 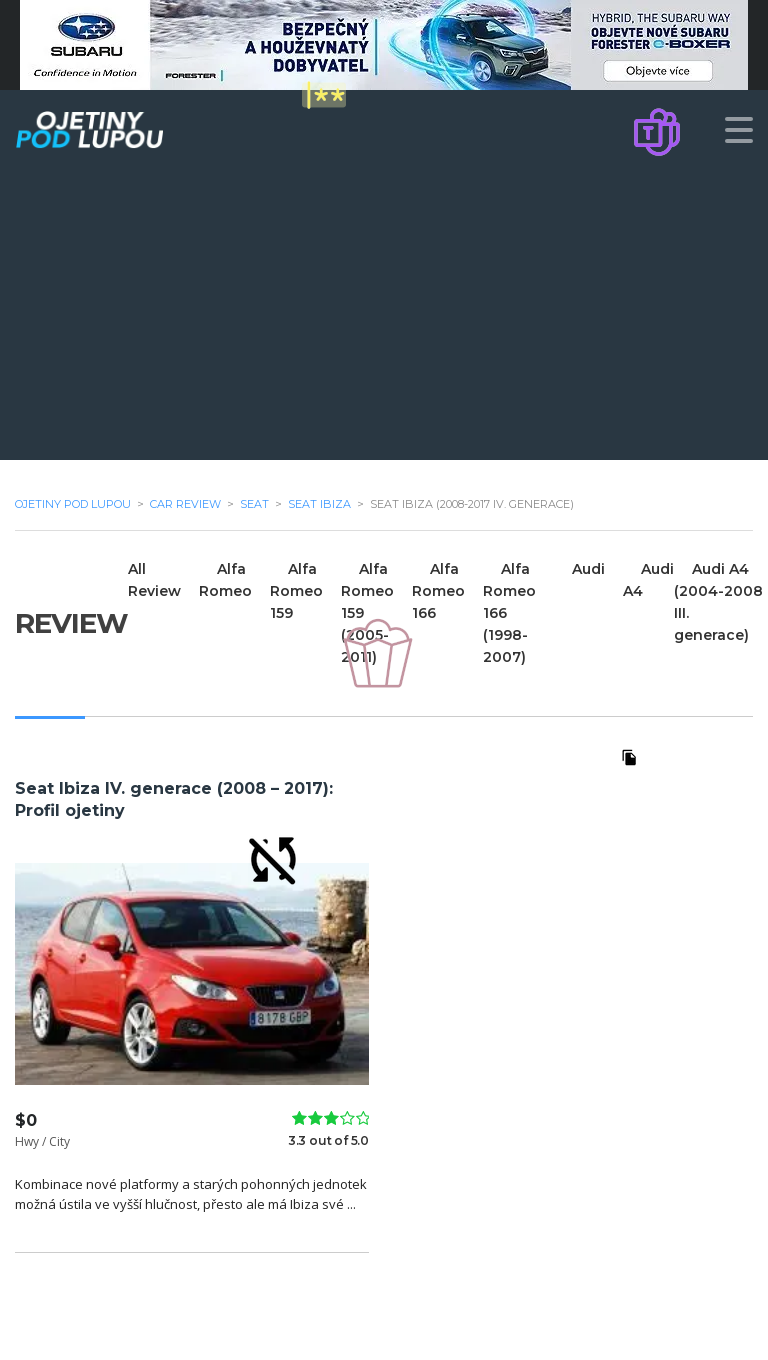 I want to click on open microsoft teams, so click(x=657, y=133).